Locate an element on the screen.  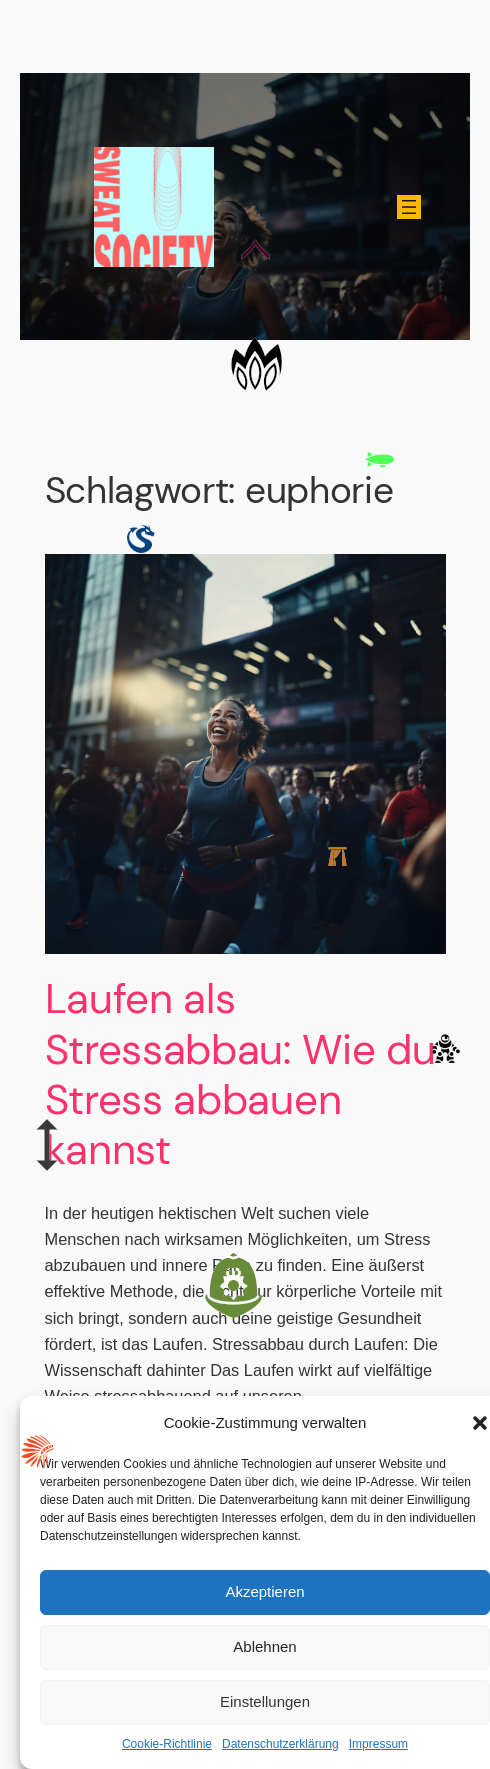
indicates airship or zeppelin-related content is located at coordinates (379, 459).